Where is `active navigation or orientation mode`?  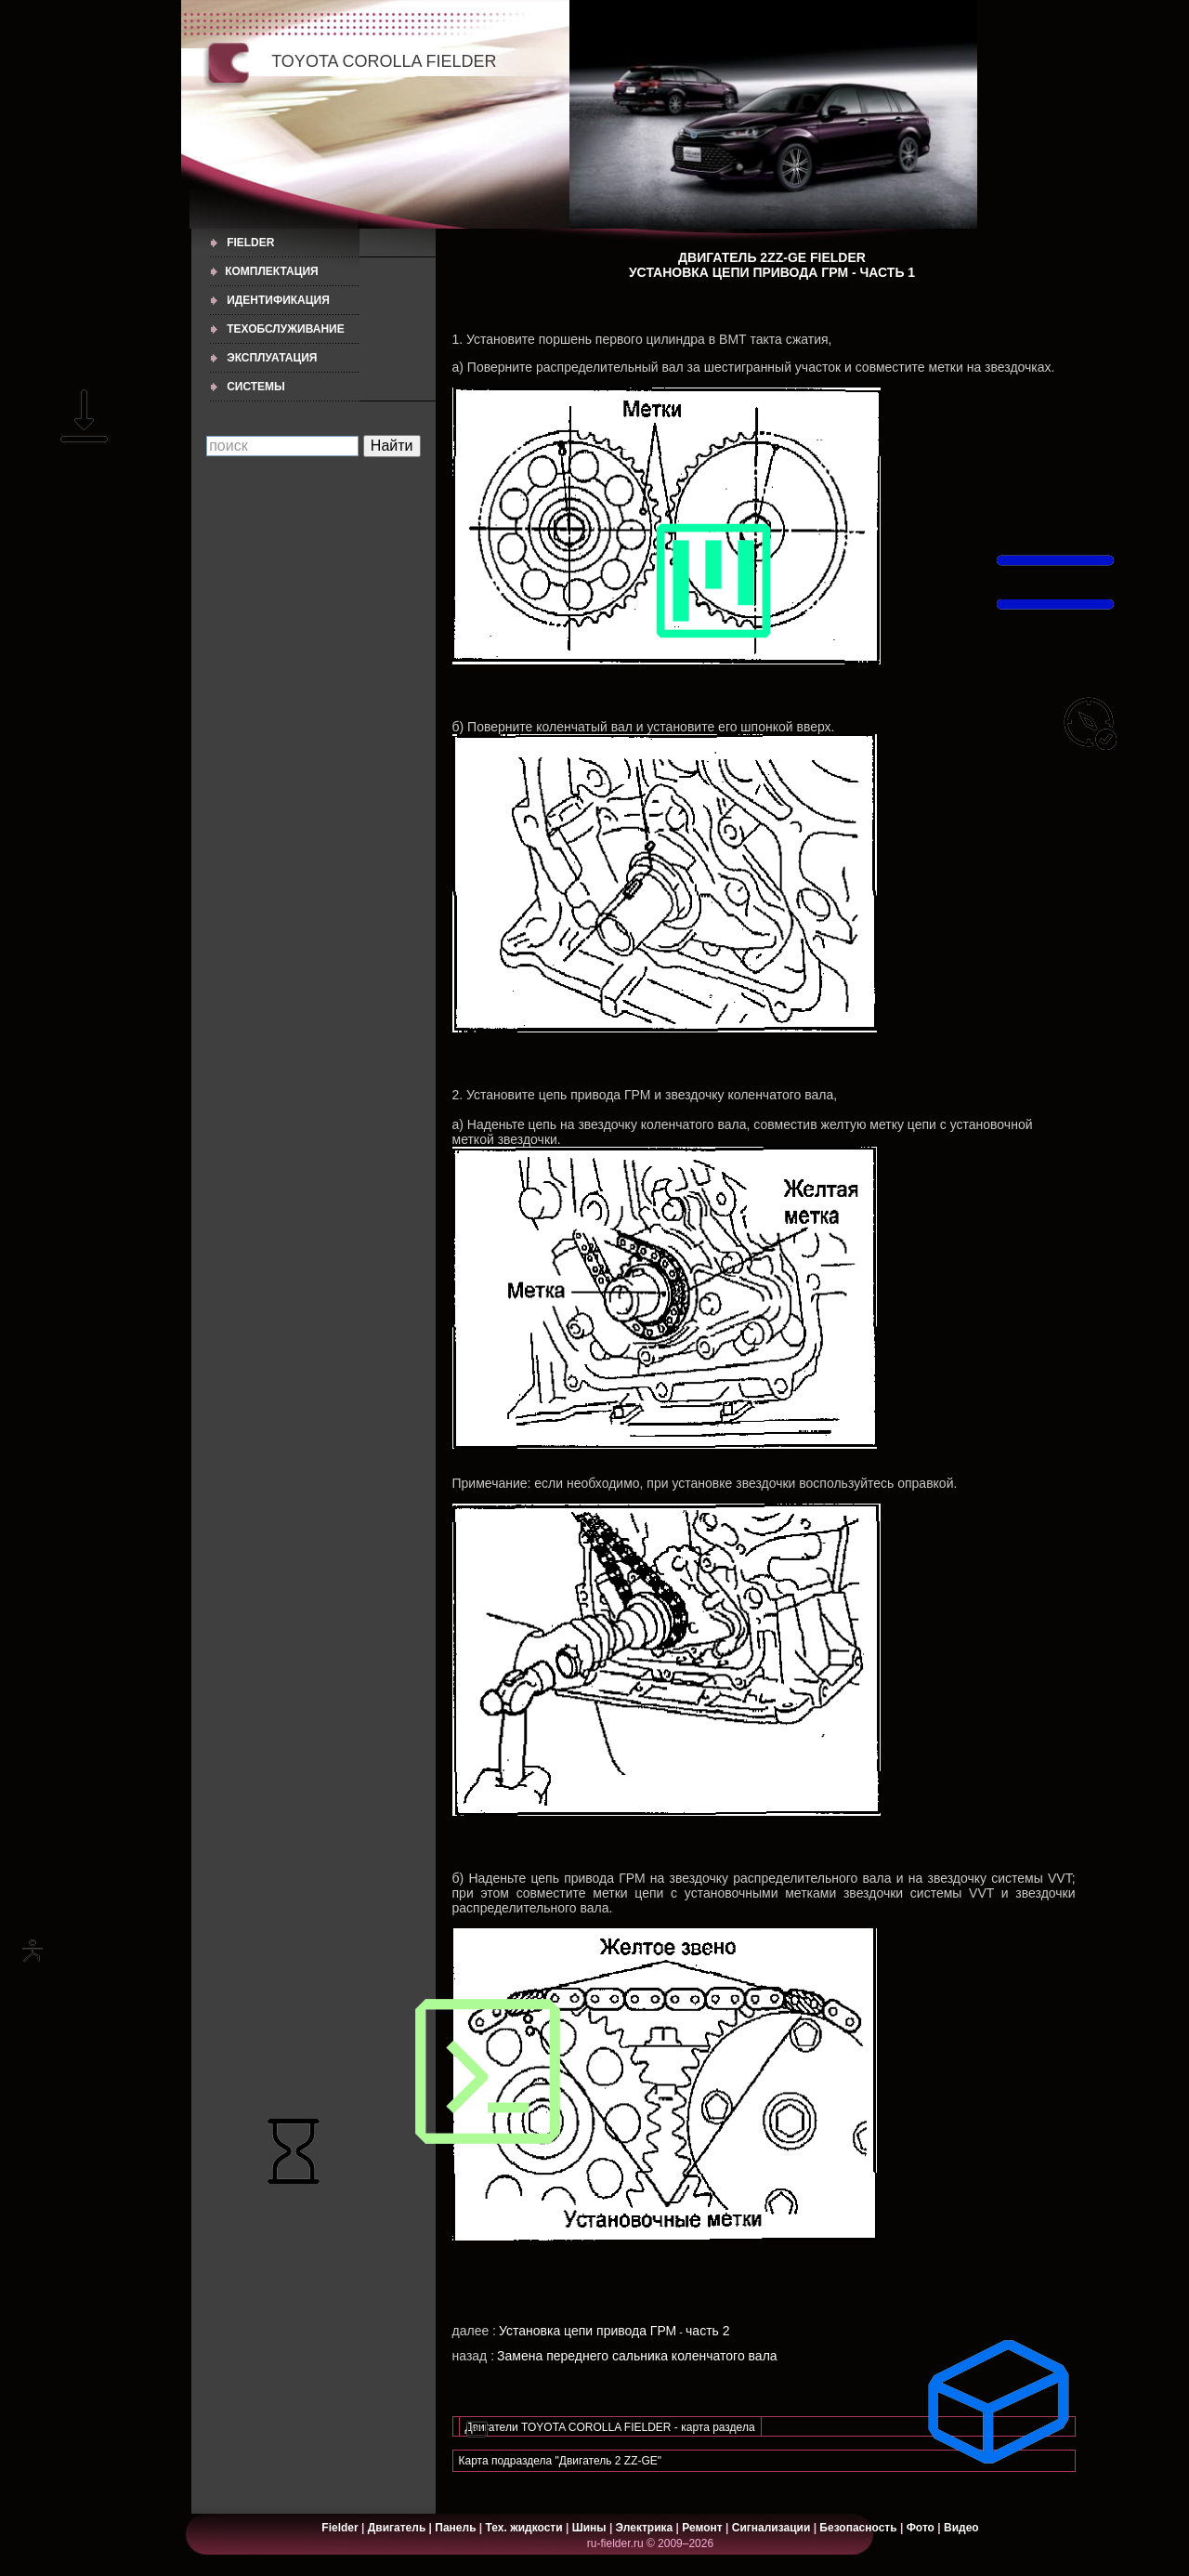 active navigation or orientation mode is located at coordinates (1089, 722).